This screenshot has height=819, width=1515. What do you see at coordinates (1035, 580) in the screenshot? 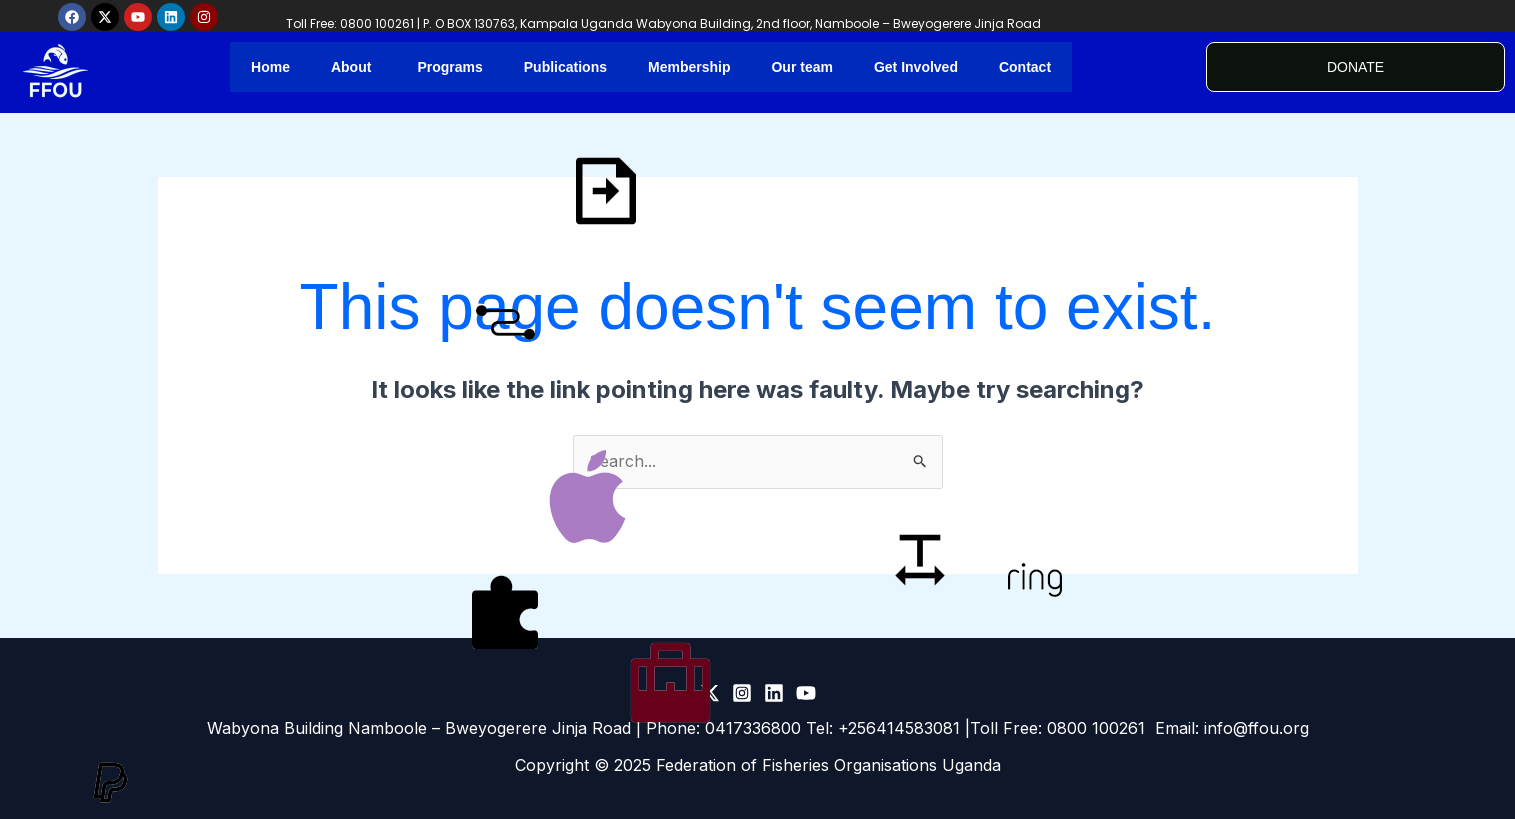
I see `open the Ring smart home app` at bounding box center [1035, 580].